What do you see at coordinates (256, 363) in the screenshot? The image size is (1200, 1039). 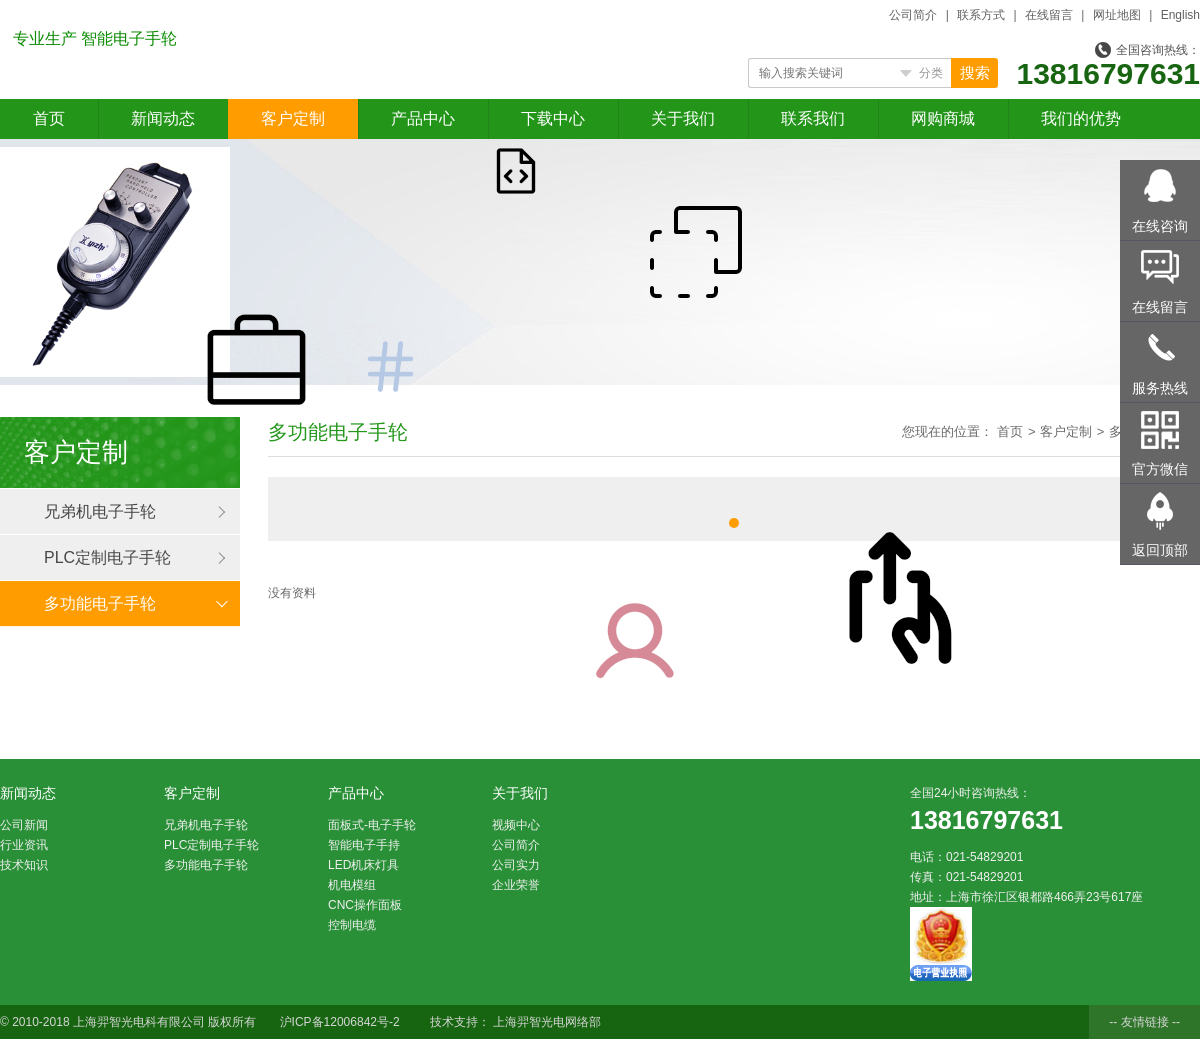 I see `access travel or trip planning features` at bounding box center [256, 363].